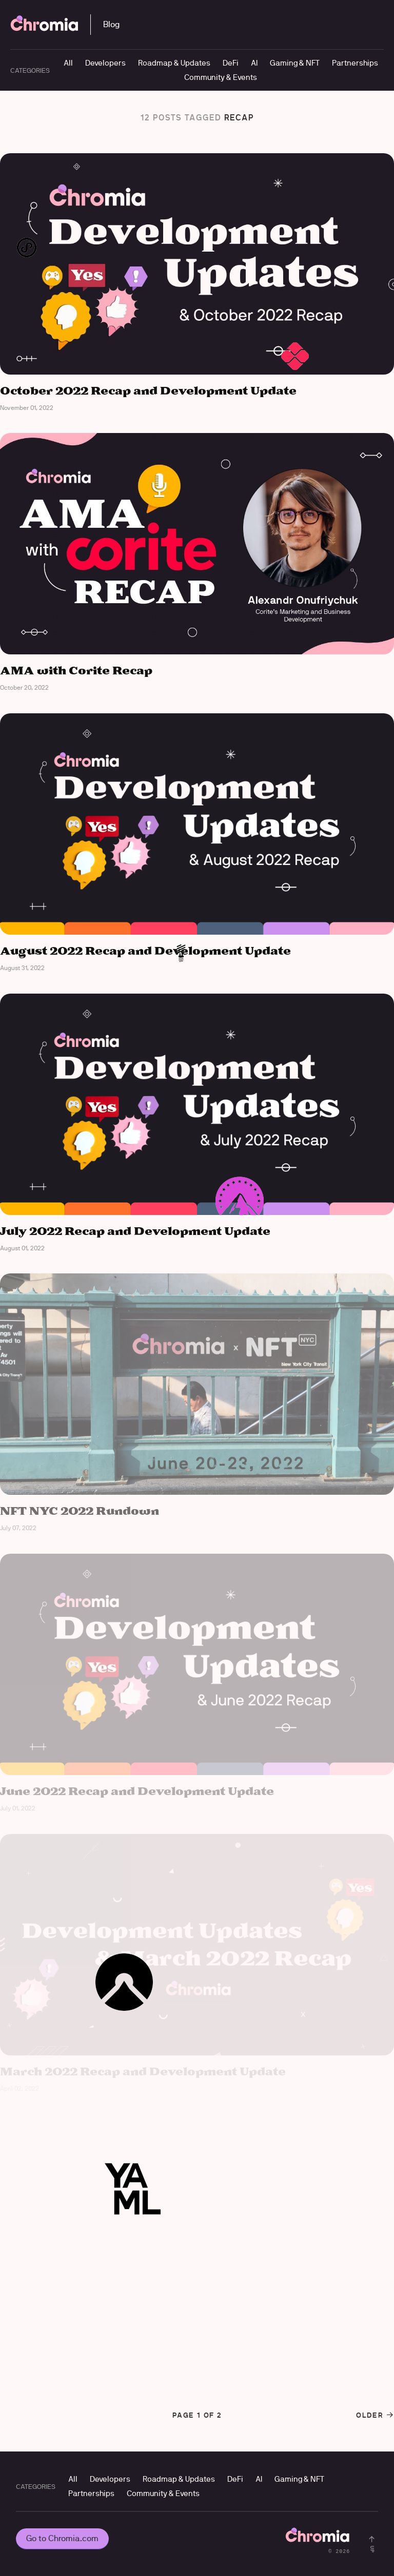 This screenshot has height=2576, width=394. What do you see at coordinates (240, 1196) in the screenshot?
I see `open the Paramount+ streaming app` at bounding box center [240, 1196].